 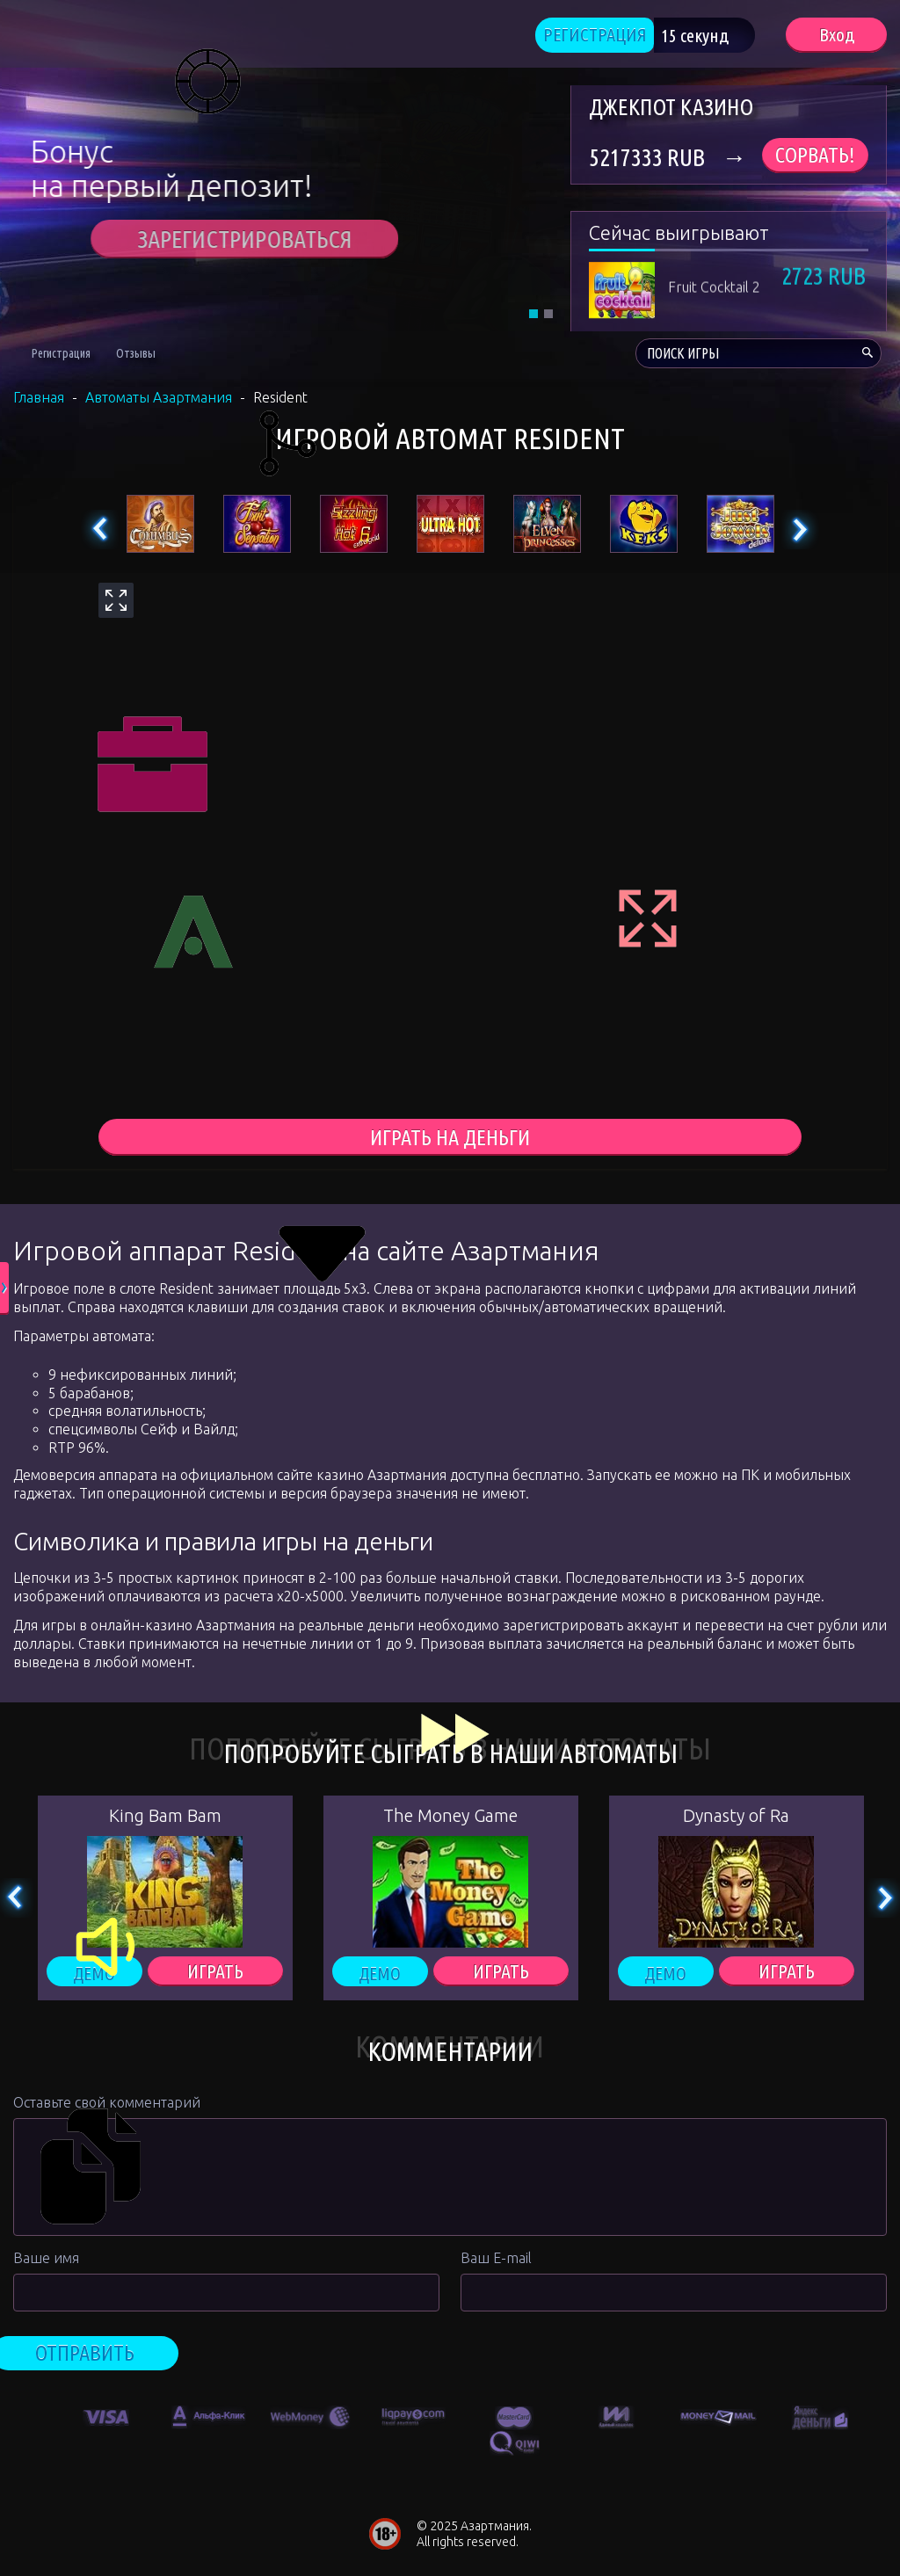 I want to click on expand a dropdown menu, so click(x=322, y=1253).